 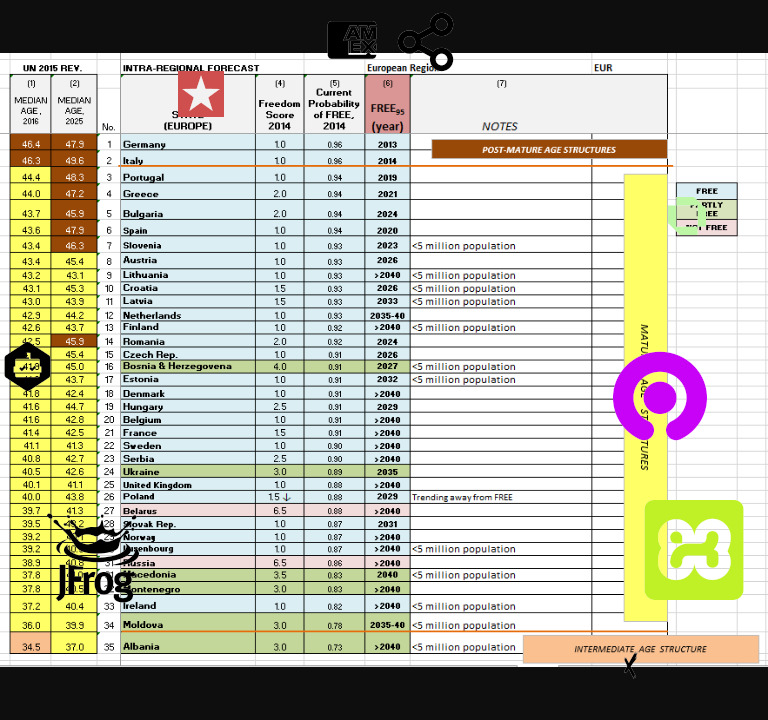 What do you see at coordinates (660, 396) in the screenshot?
I see `open the gojek app` at bounding box center [660, 396].